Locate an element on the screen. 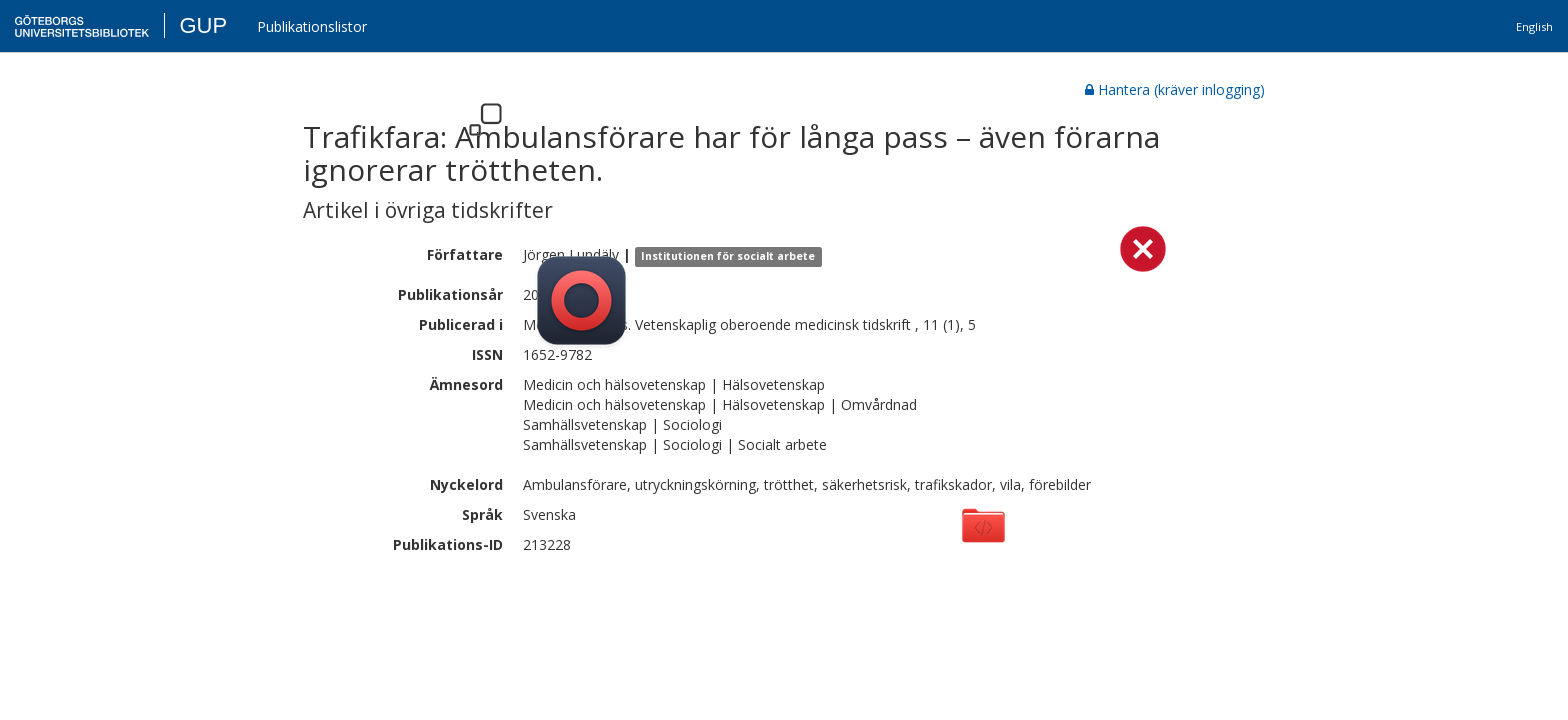 This screenshot has height=720, width=1568. open folder containing code or development files is located at coordinates (983, 525).